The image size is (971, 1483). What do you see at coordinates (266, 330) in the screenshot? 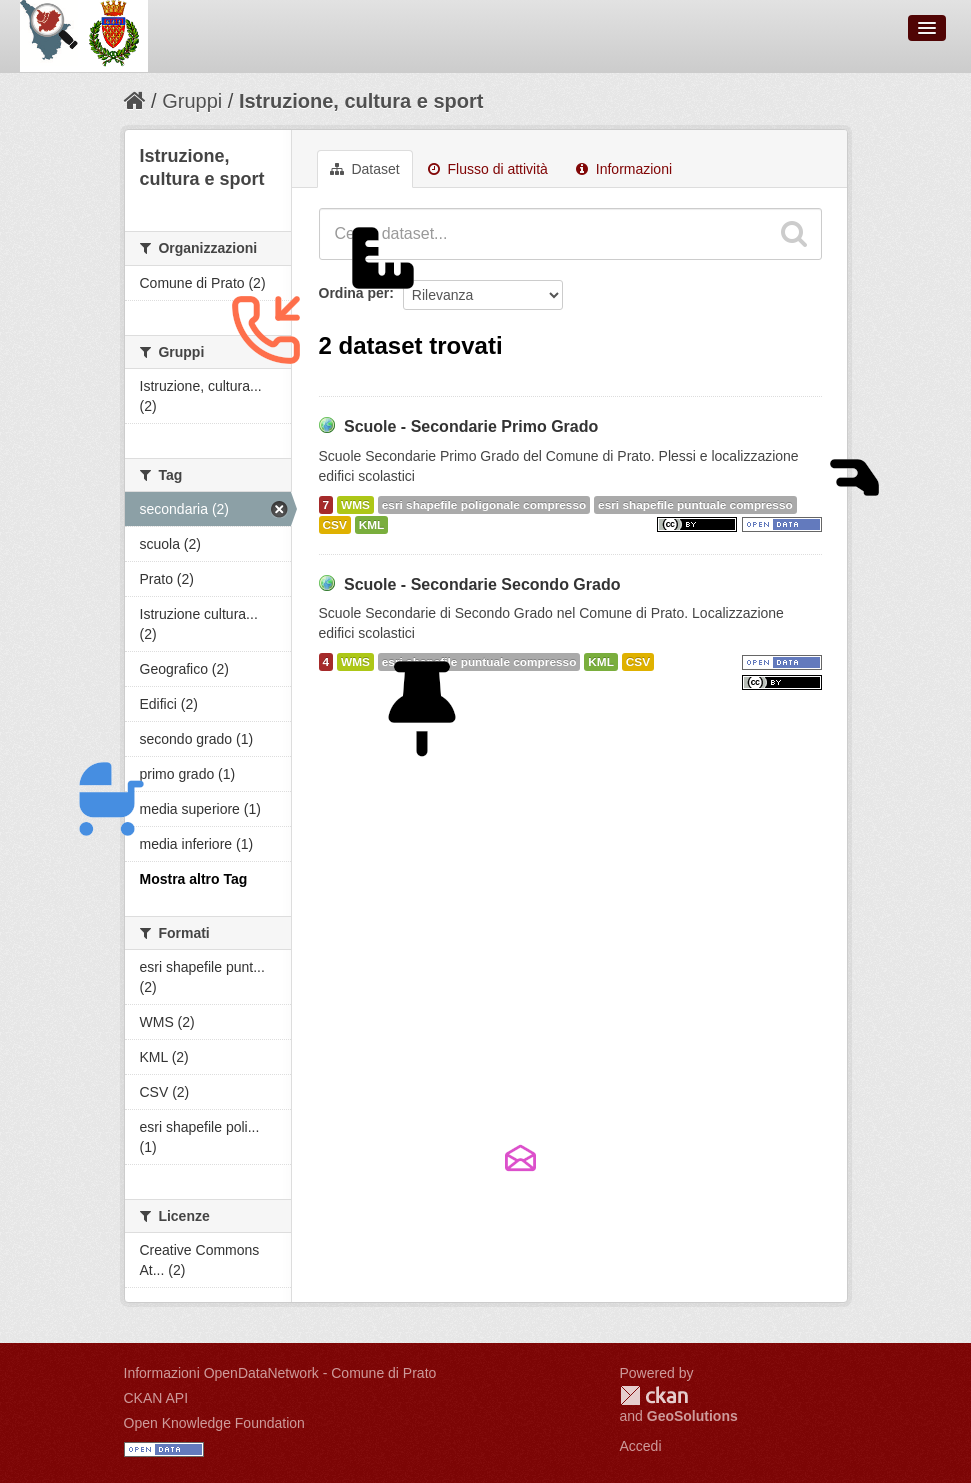
I see `incoming call notification` at bounding box center [266, 330].